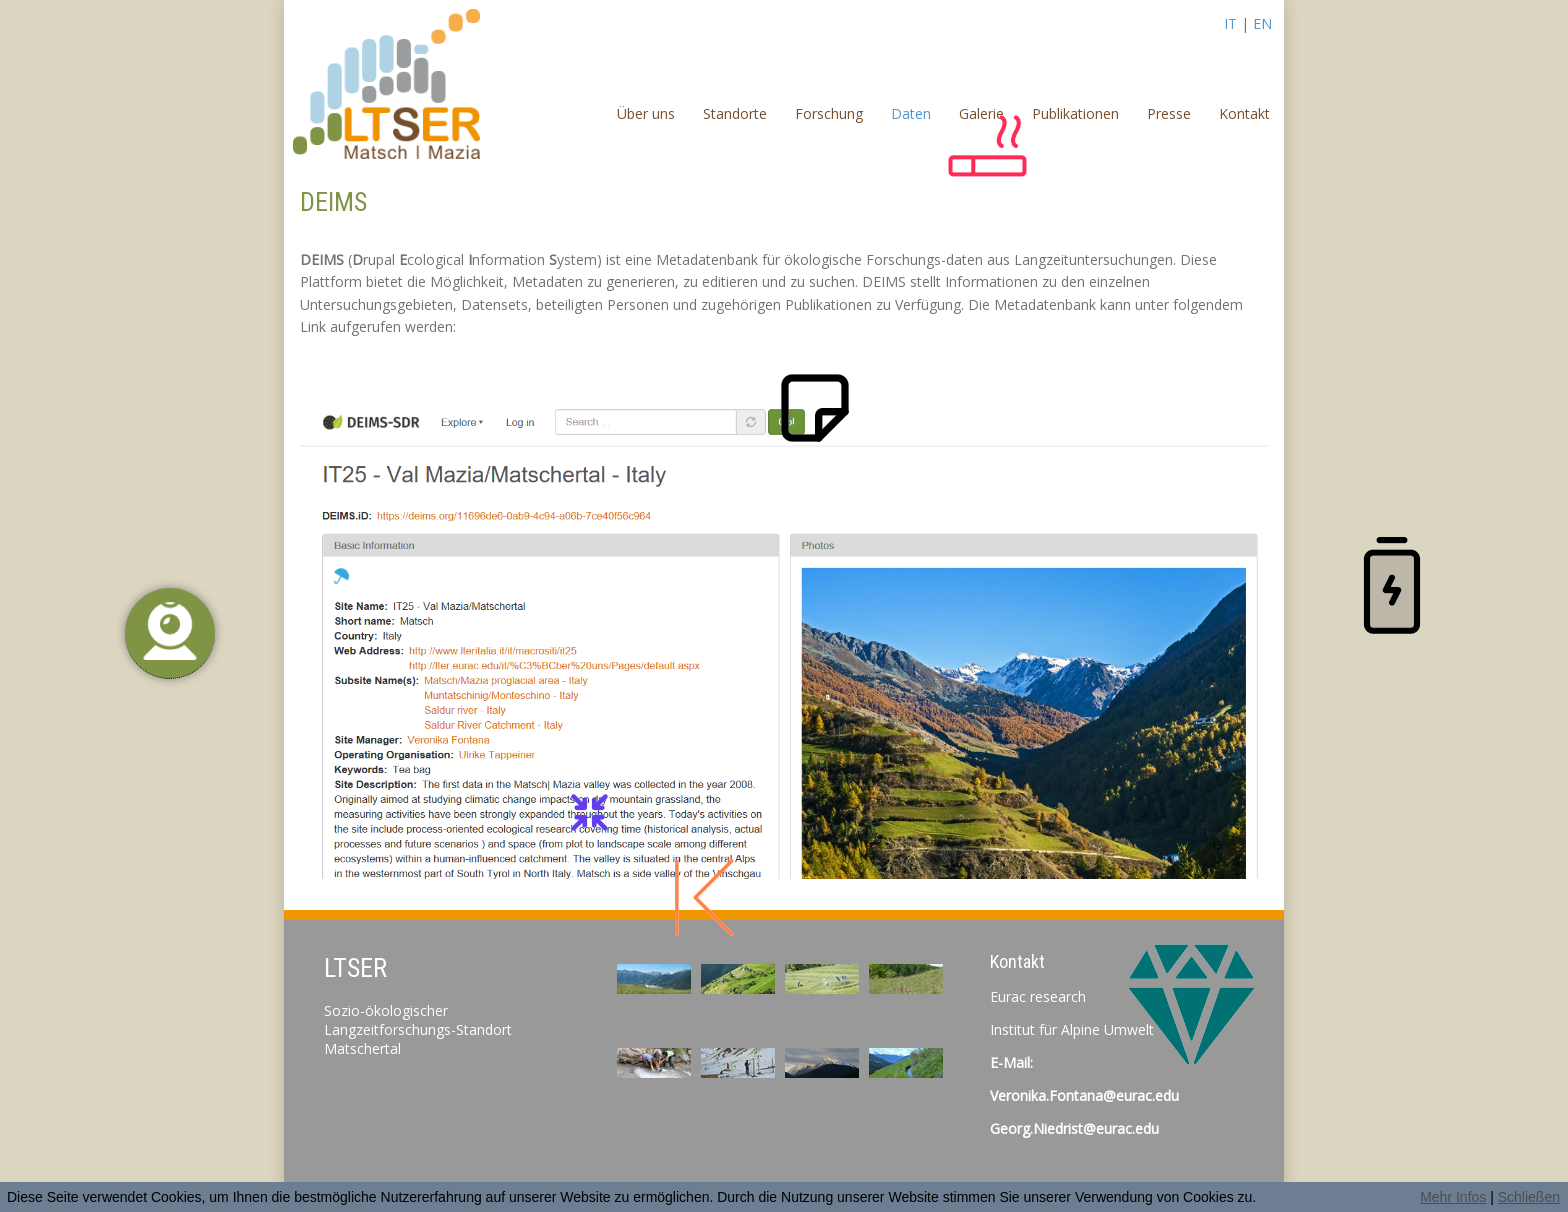 This screenshot has width=1568, height=1212. Describe the element at coordinates (1392, 587) in the screenshot. I see `indicates device is currently charging` at that location.